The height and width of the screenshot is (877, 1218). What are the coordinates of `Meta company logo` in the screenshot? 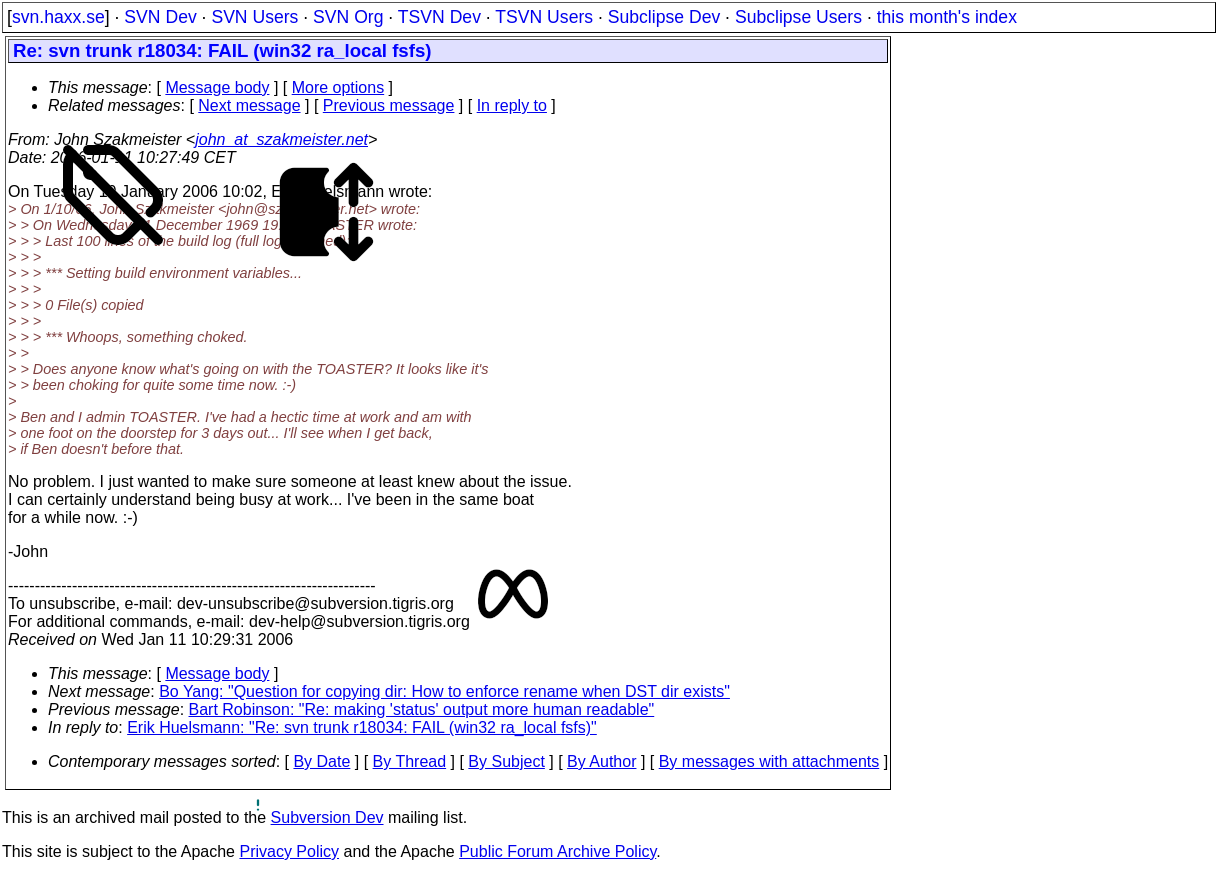 It's located at (513, 594).